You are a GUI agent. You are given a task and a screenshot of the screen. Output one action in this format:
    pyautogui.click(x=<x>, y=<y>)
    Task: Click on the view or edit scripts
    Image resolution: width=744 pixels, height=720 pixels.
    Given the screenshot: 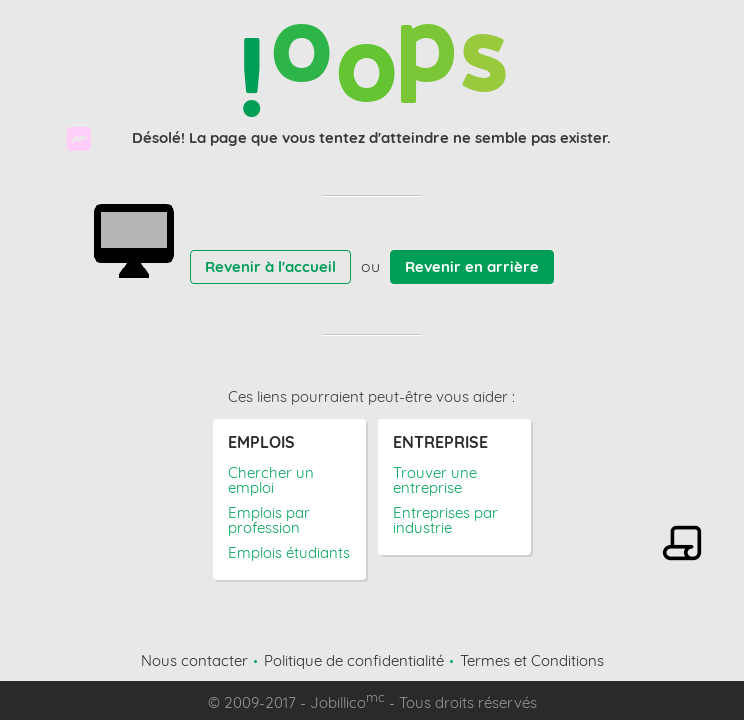 What is the action you would take?
    pyautogui.click(x=682, y=543)
    